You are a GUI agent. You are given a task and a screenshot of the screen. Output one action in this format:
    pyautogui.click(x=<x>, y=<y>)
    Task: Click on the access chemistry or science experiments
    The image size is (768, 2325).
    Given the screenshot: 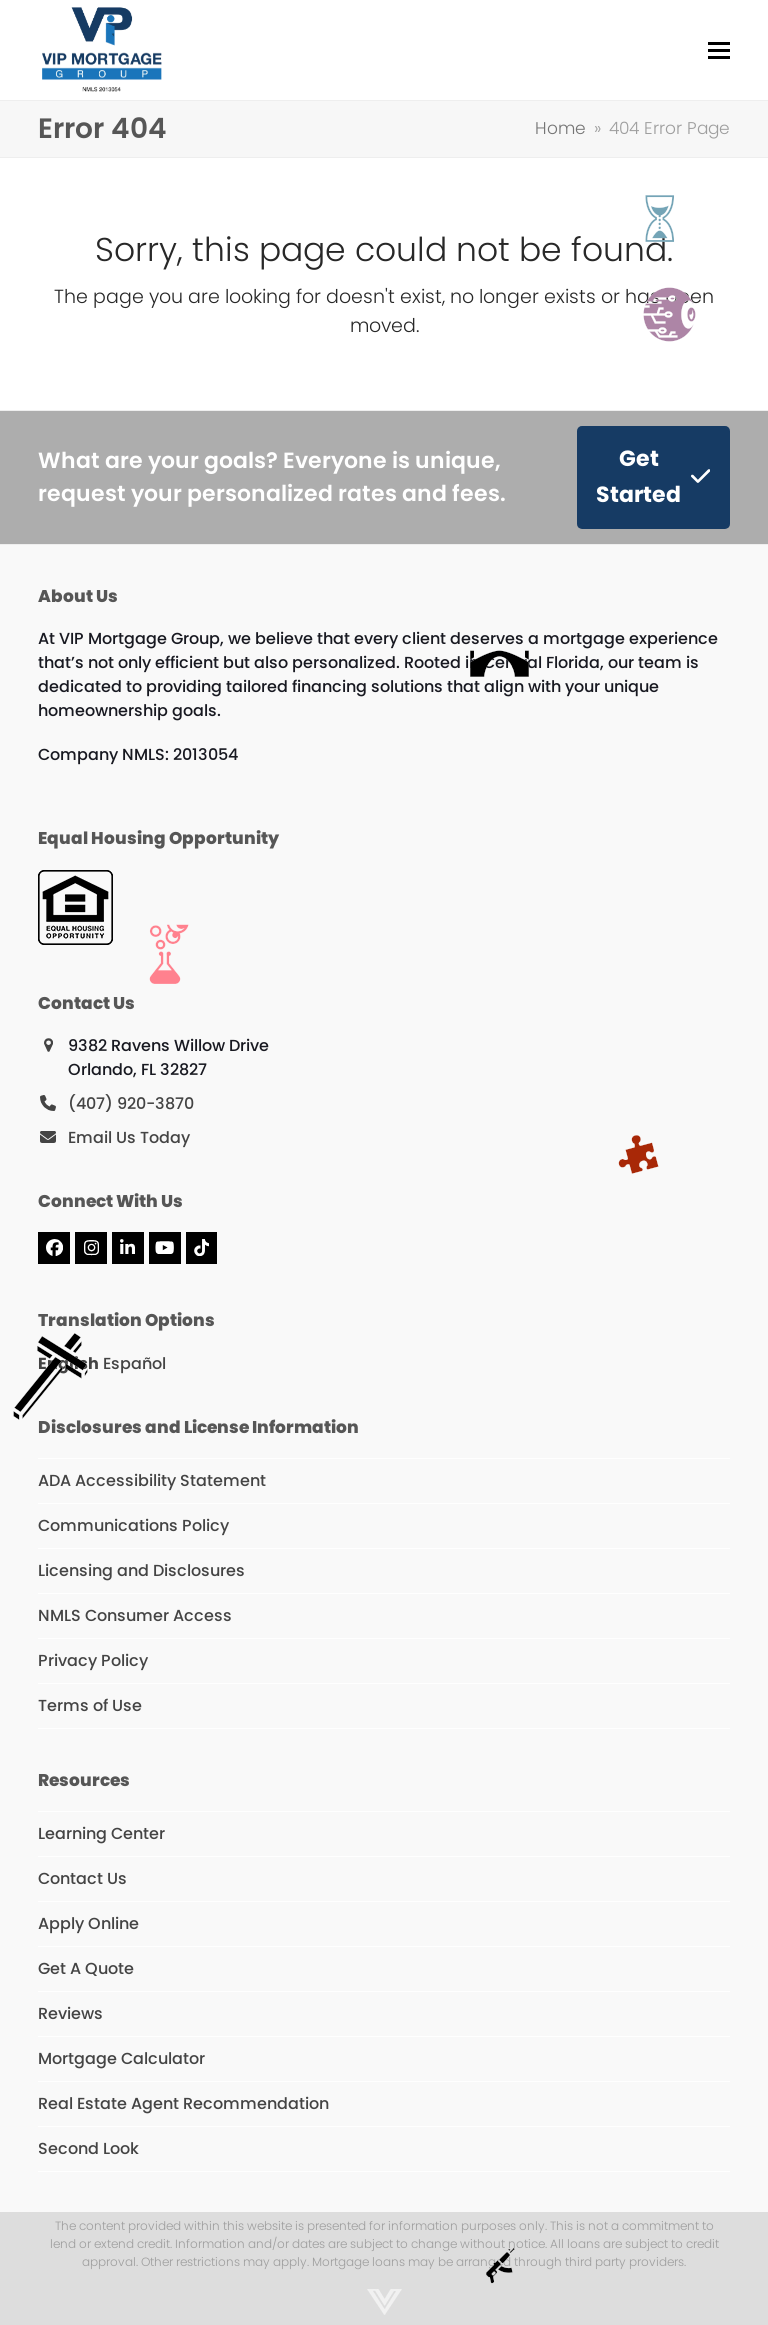 What is the action you would take?
    pyautogui.click(x=165, y=954)
    